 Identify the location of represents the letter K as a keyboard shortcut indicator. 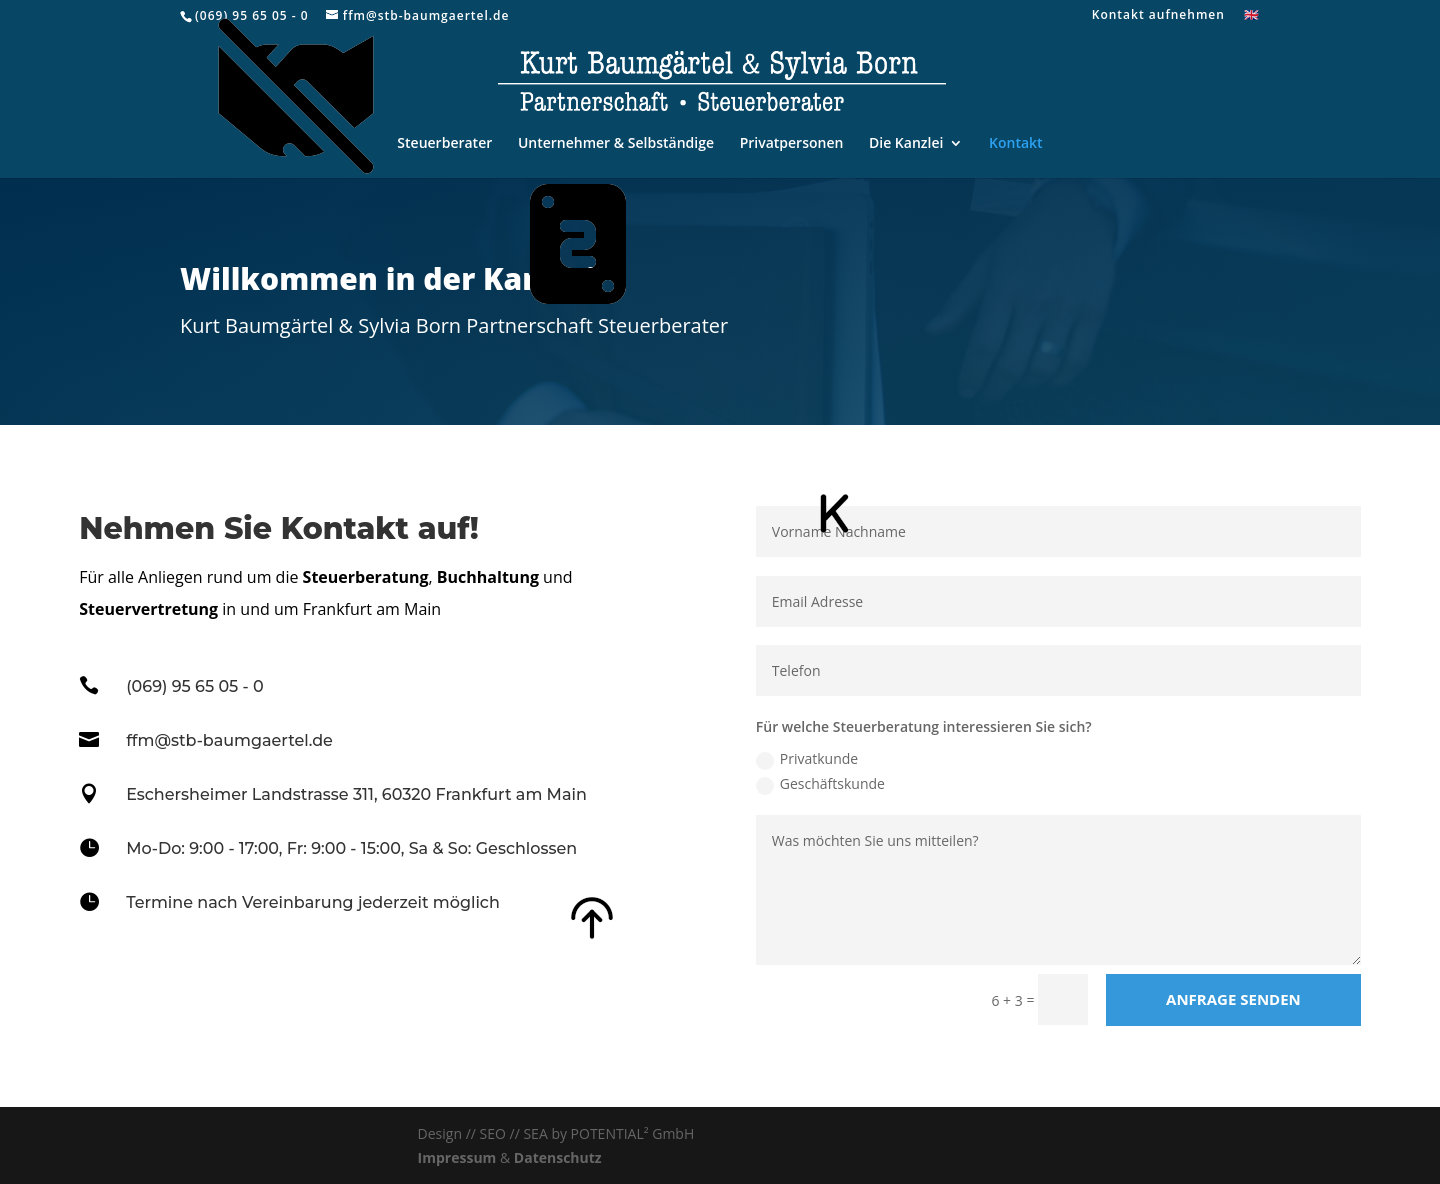
(834, 513).